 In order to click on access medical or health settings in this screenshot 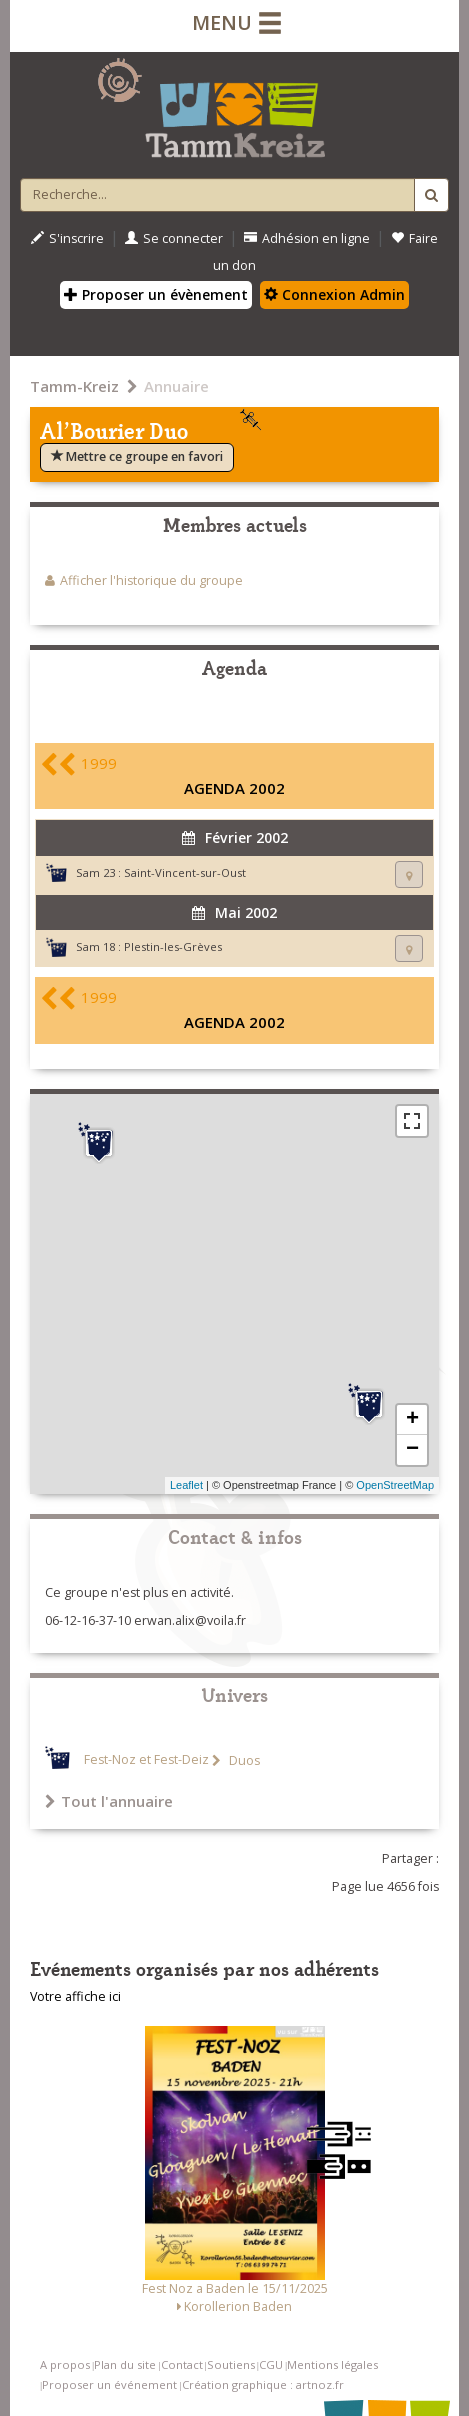, I will do `click(250, 419)`.